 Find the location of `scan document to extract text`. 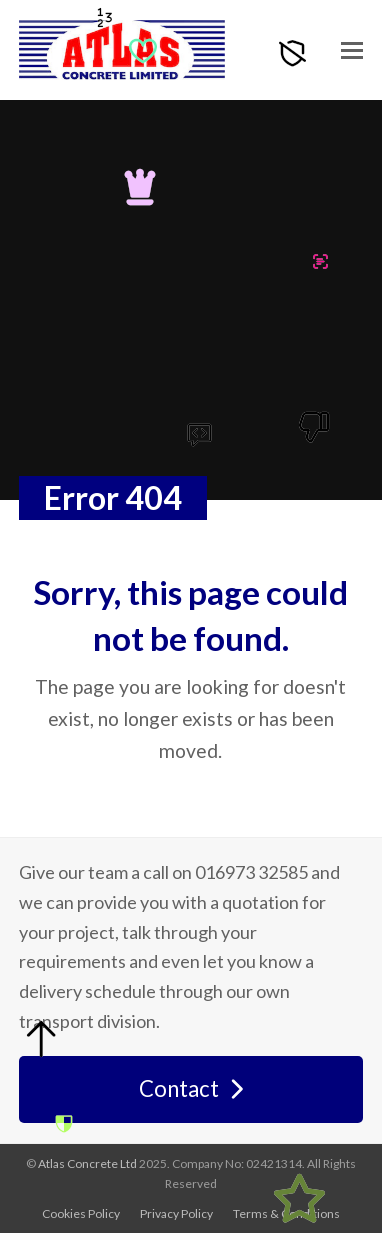

scan document to extract text is located at coordinates (320, 261).